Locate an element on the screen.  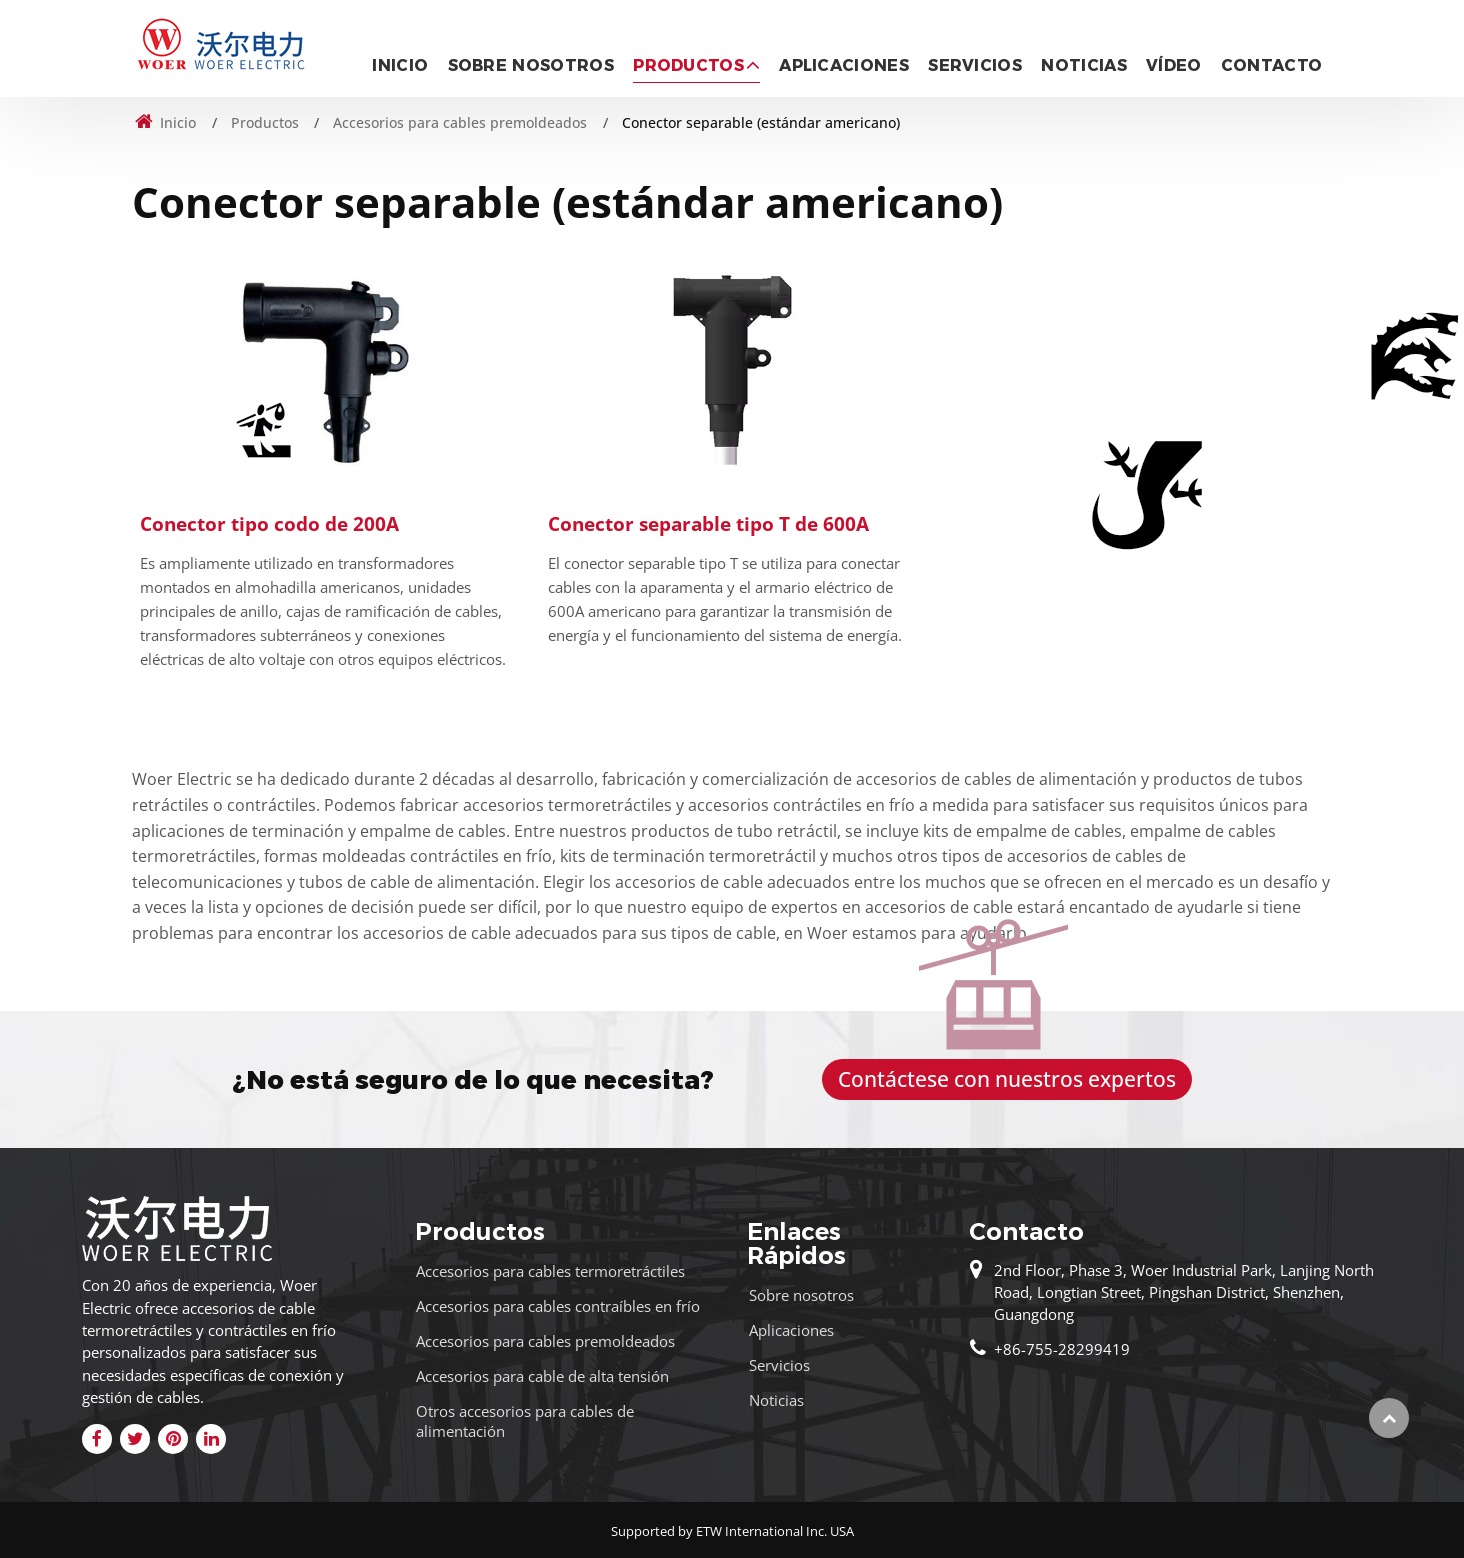
select hydra creature or monster type is located at coordinates (1415, 356).